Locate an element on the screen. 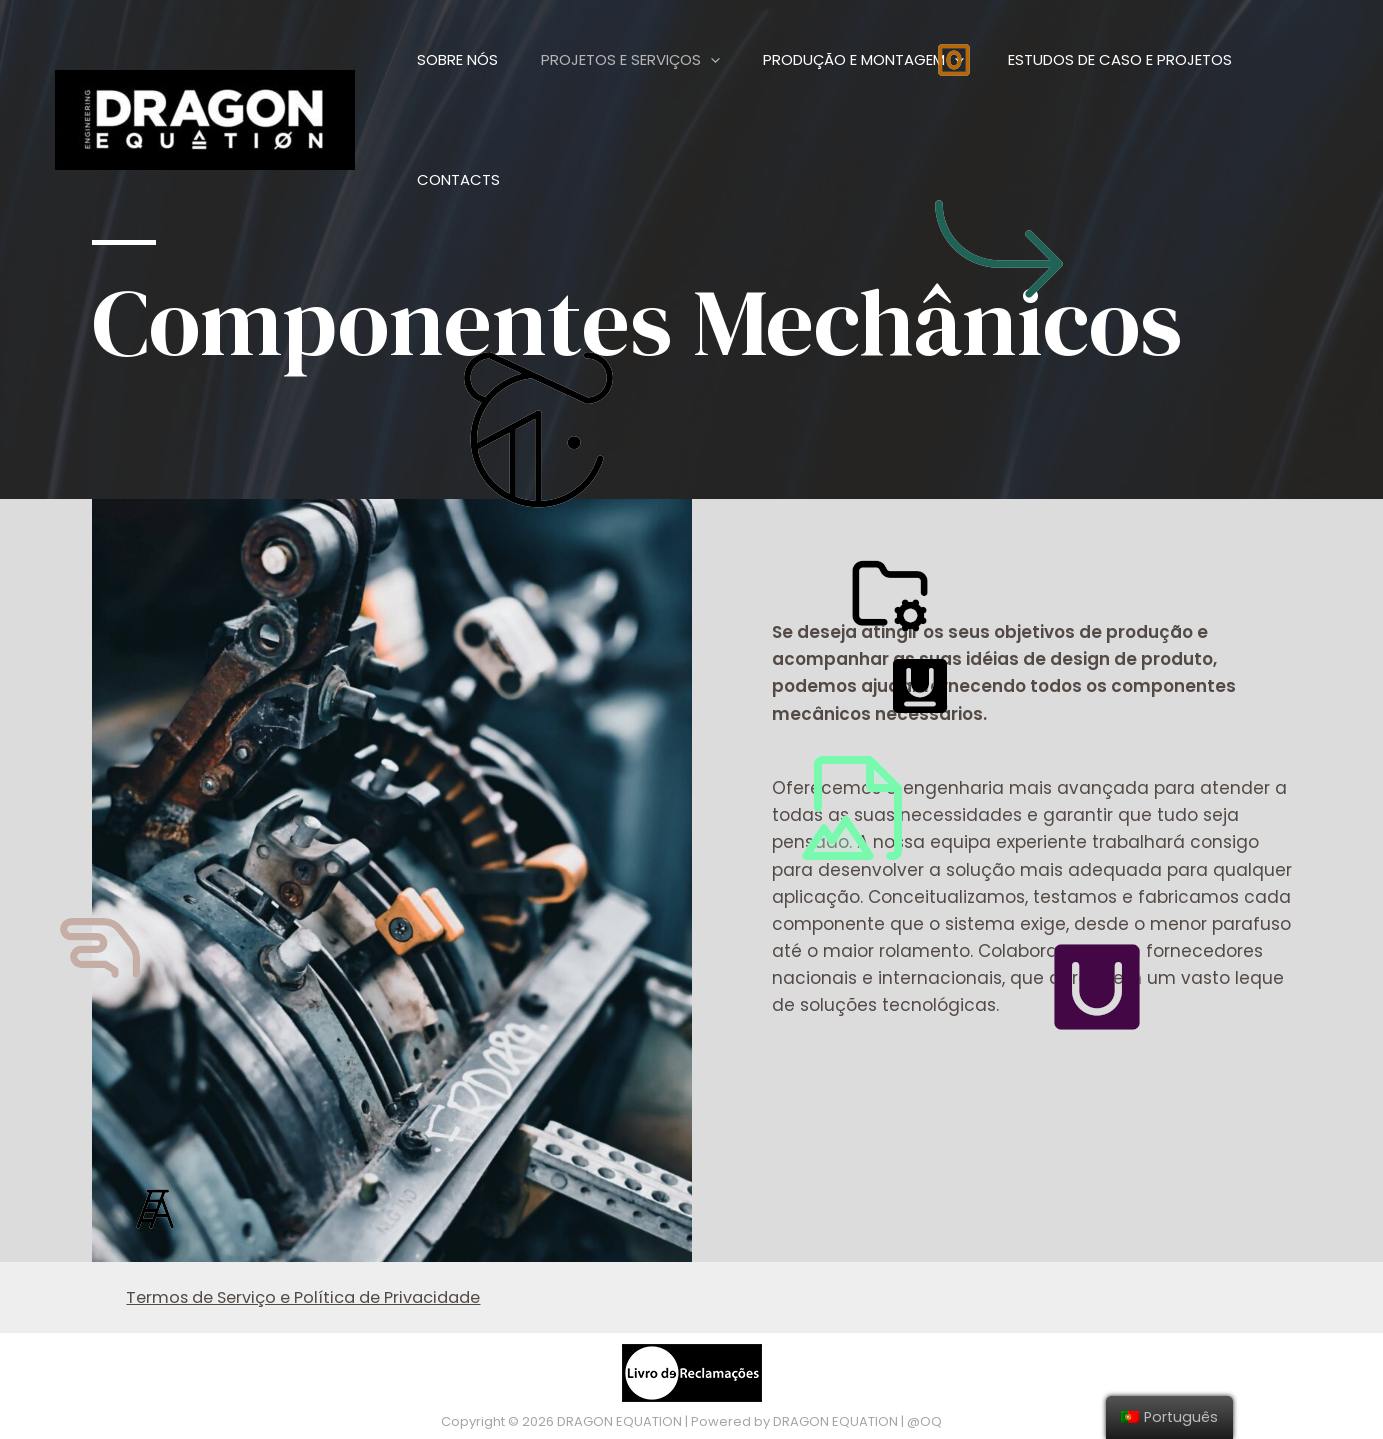 The width and height of the screenshot is (1383, 1439). access folder settings is located at coordinates (890, 595).